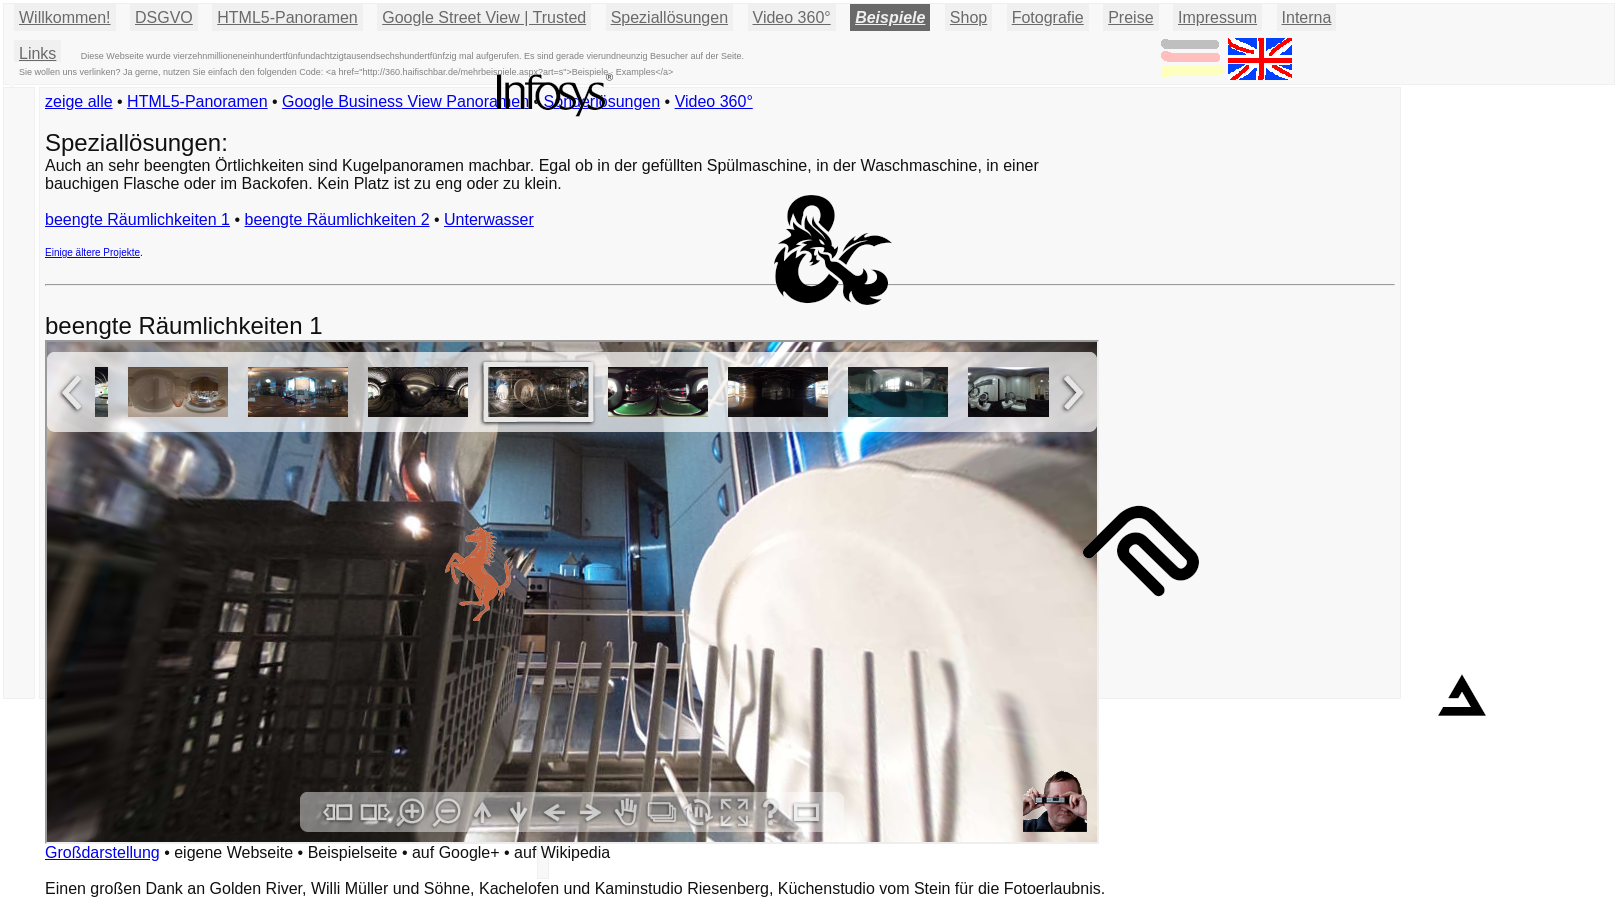  What do you see at coordinates (1462, 695) in the screenshot?
I see `AtlasOS logo` at bounding box center [1462, 695].